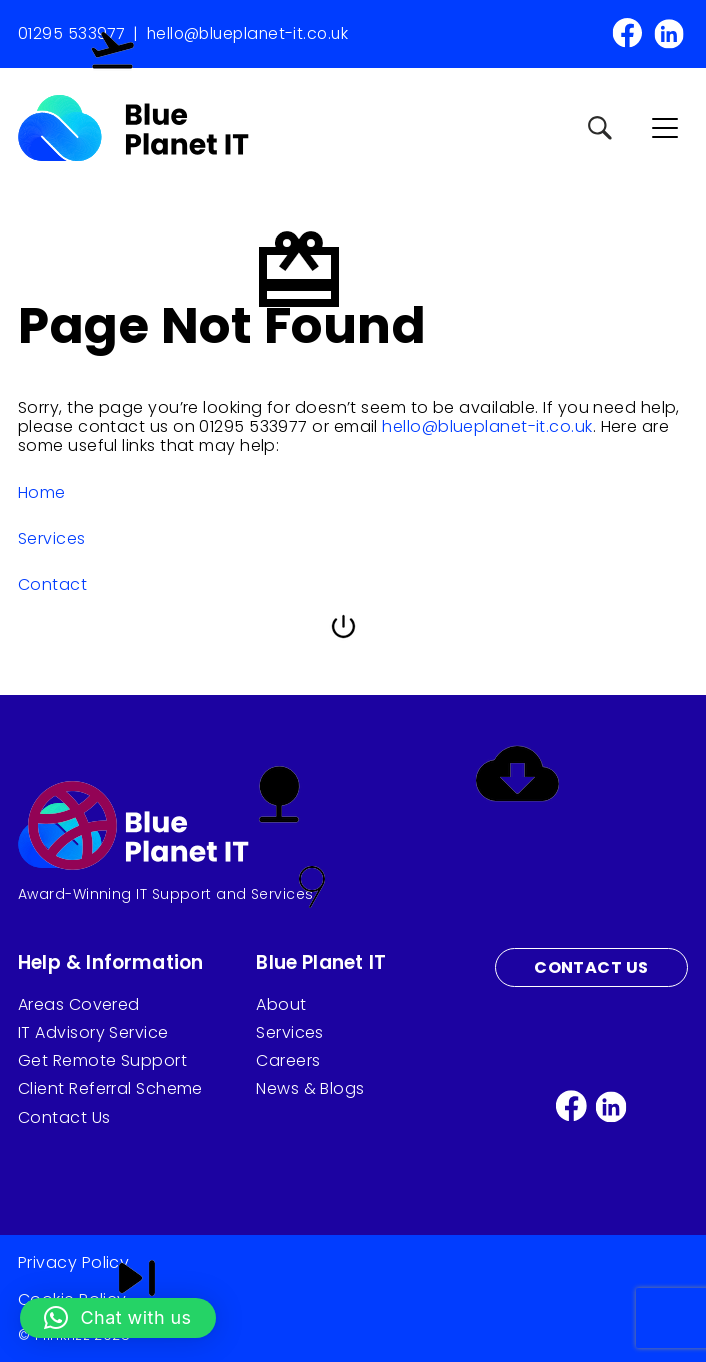 Image resolution: width=706 pixels, height=1362 pixels. What do you see at coordinates (299, 271) in the screenshot?
I see `redeem a gift card or promo code` at bounding box center [299, 271].